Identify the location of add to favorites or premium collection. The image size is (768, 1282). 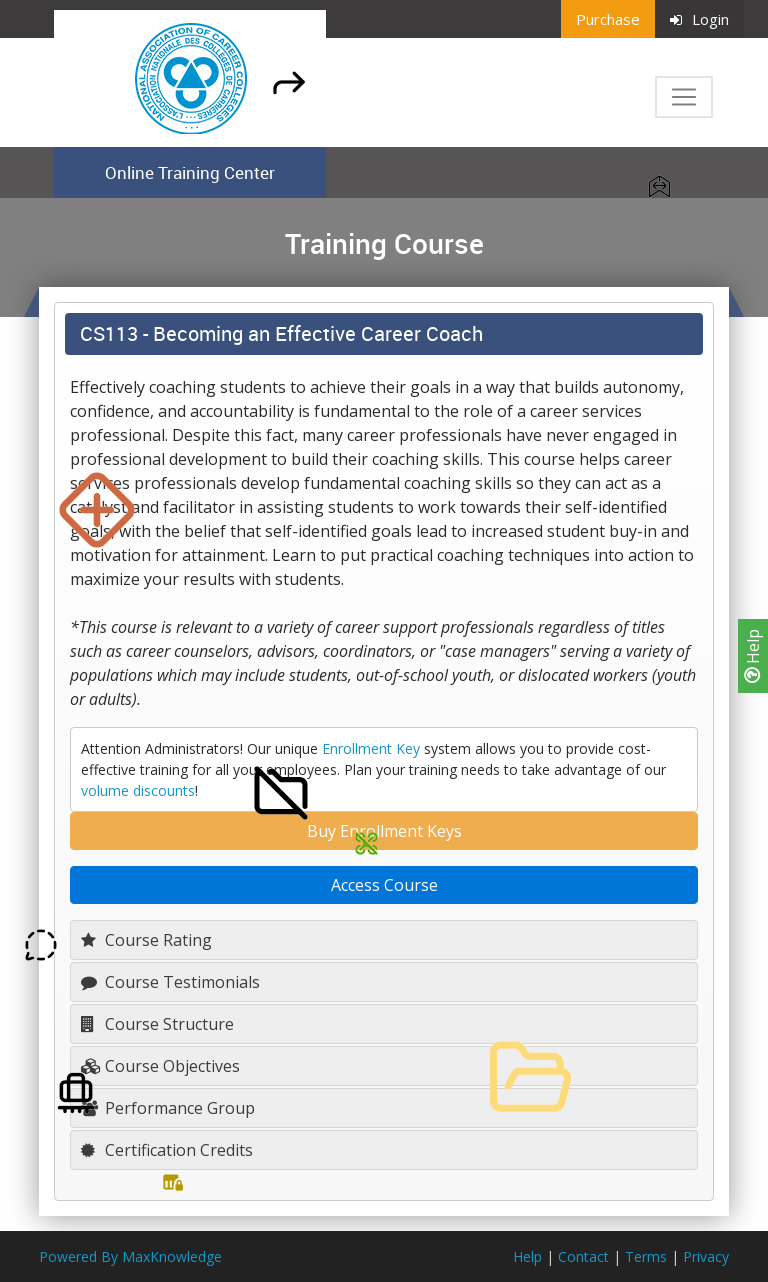
(97, 510).